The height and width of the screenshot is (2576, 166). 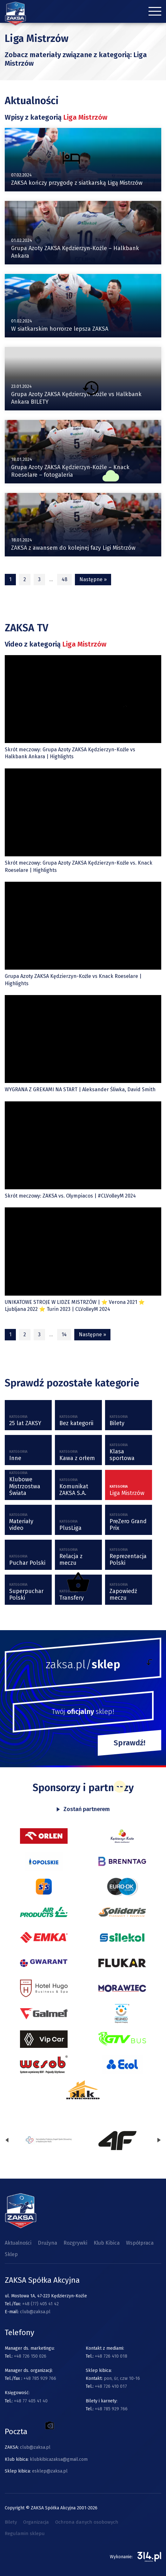 I want to click on view or apply image filters, so click(x=125, y=706).